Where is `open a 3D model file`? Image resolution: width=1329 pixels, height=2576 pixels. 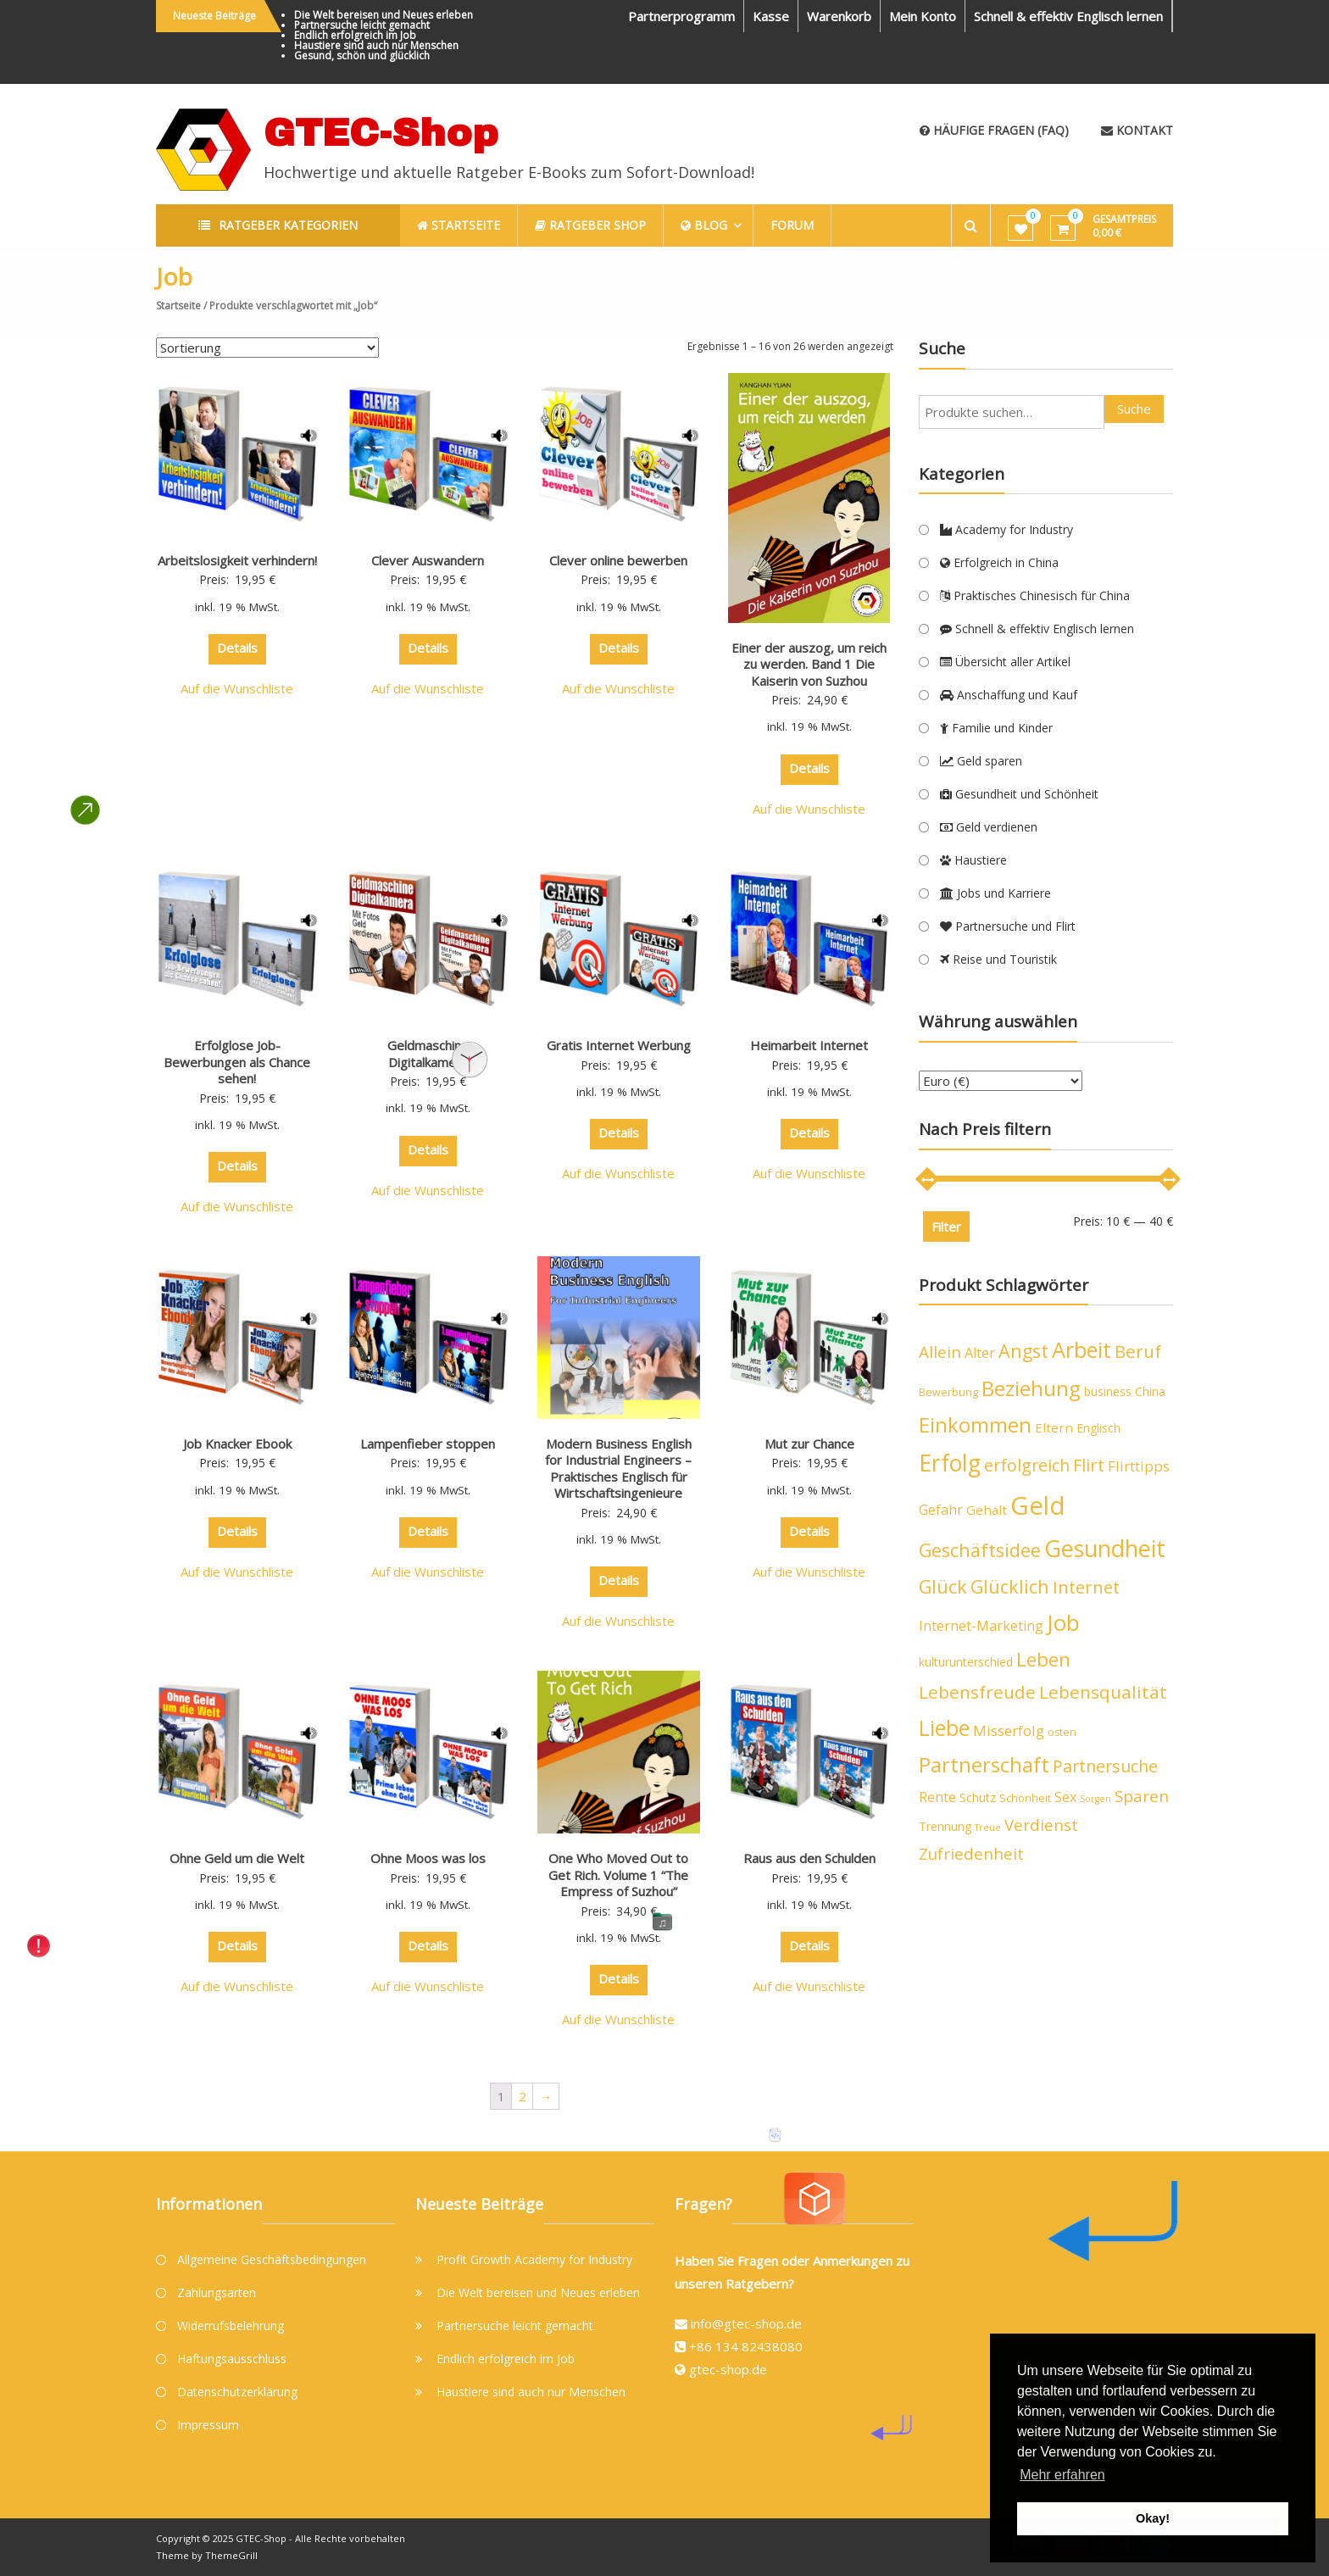 open a 3D model file is located at coordinates (815, 2196).